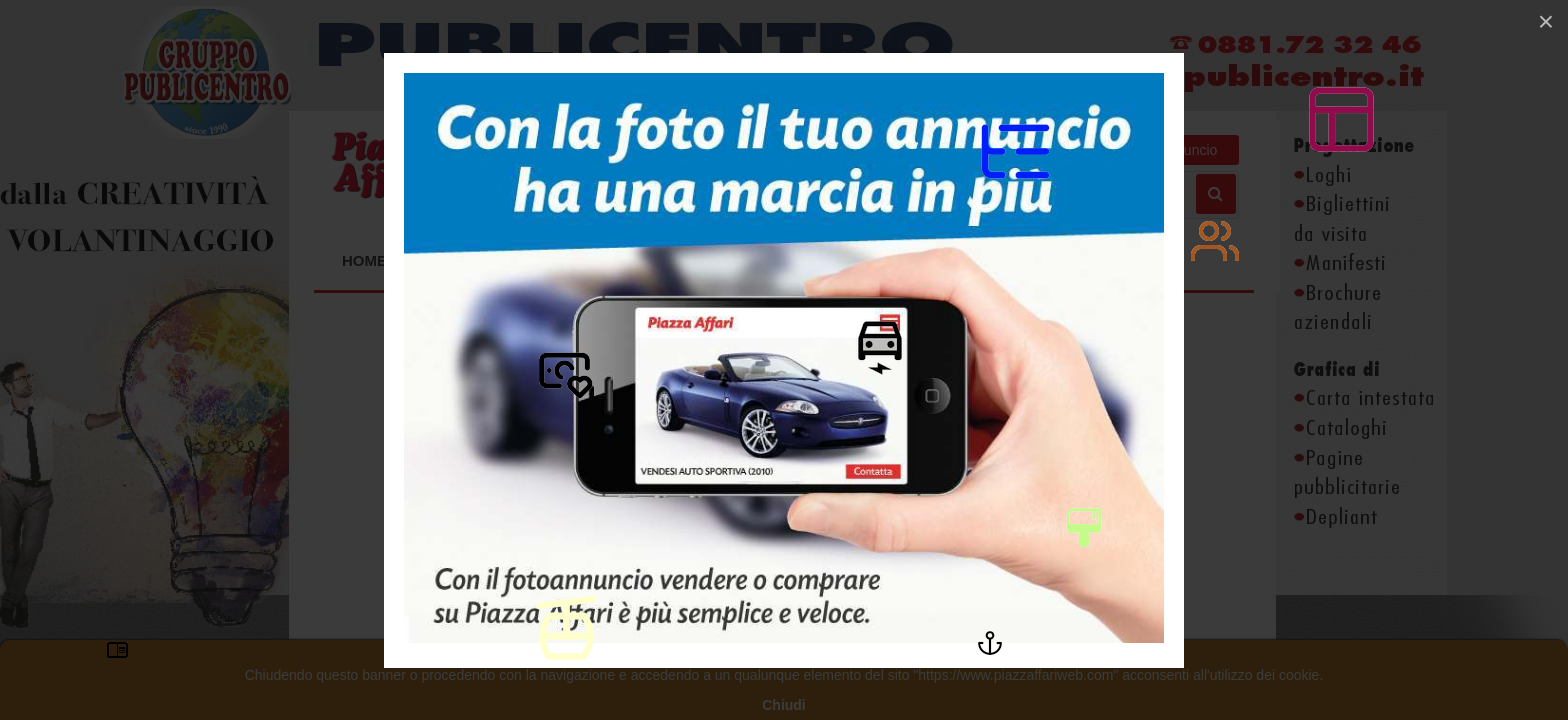  What do you see at coordinates (990, 643) in the screenshot?
I see `anchor a component or element in place` at bounding box center [990, 643].